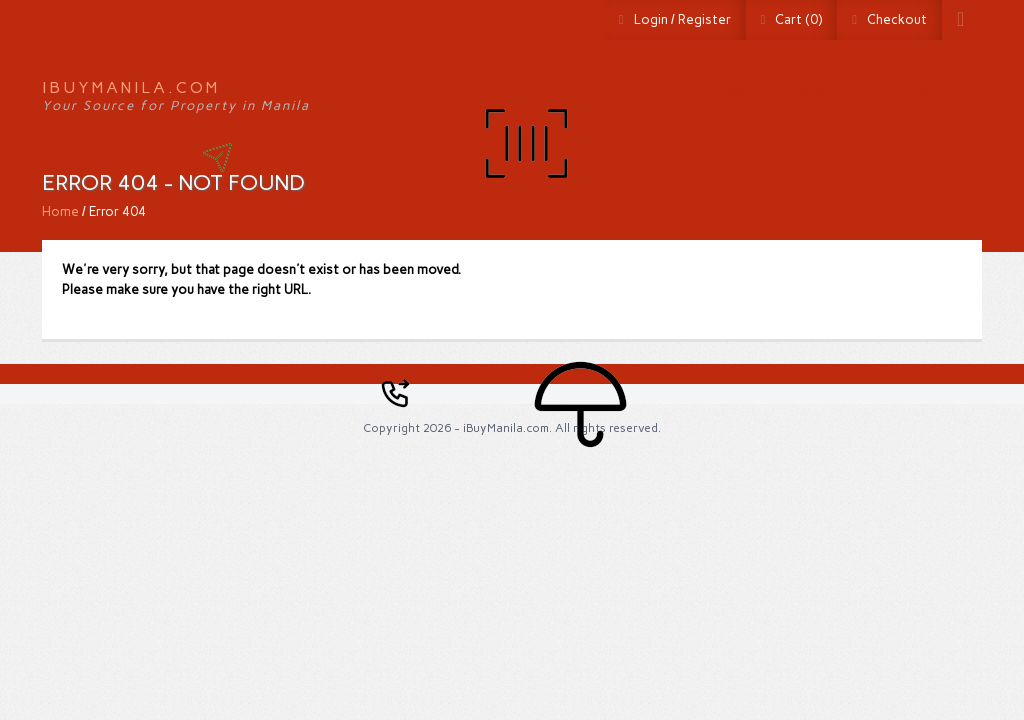 Image resolution: width=1024 pixels, height=720 pixels. I want to click on make an outgoing call, so click(395, 393).